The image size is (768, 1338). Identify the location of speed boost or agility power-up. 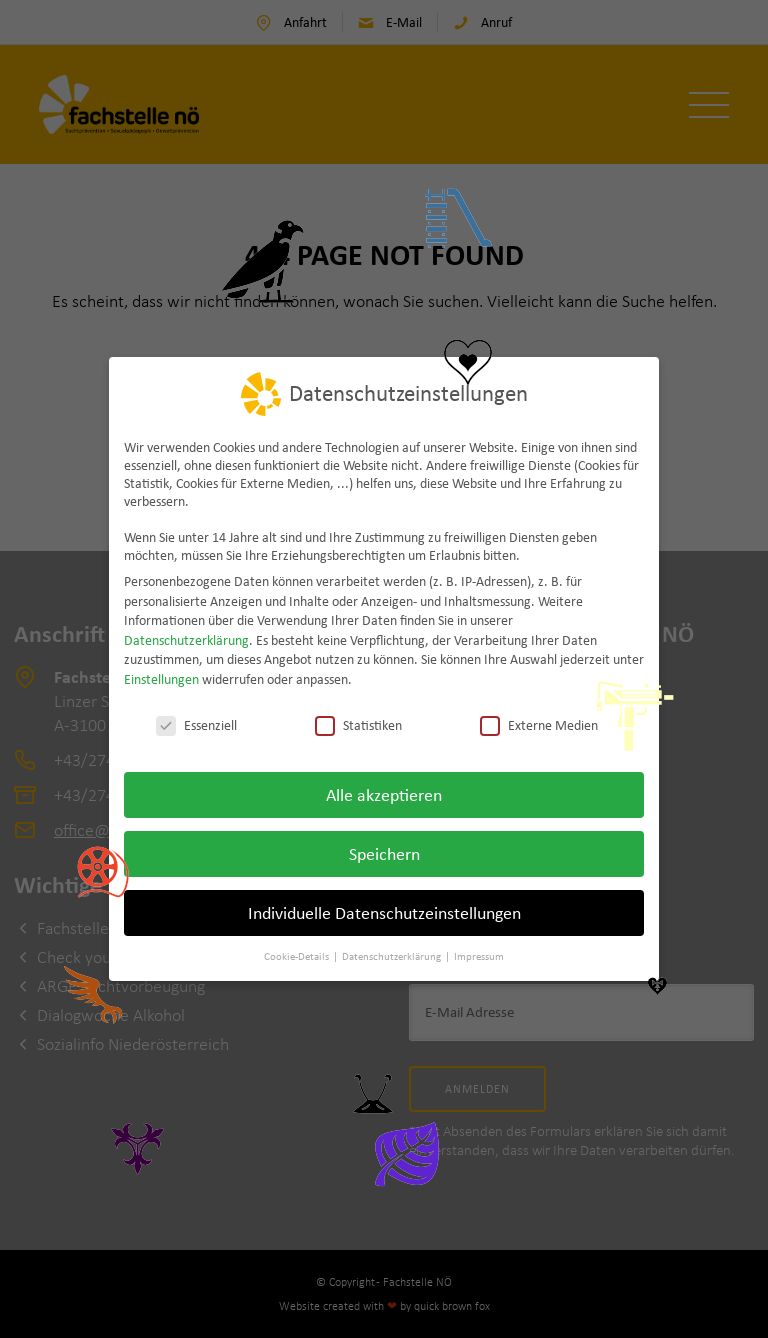
(93, 995).